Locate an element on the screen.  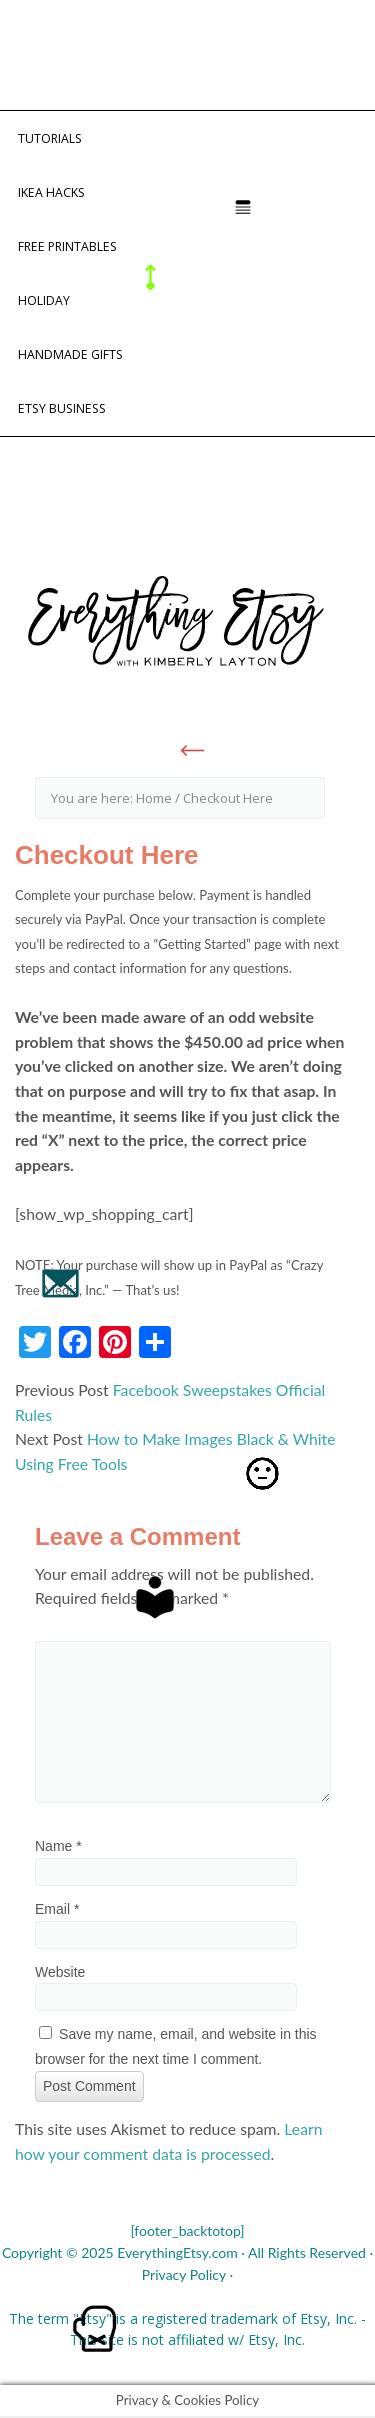
indicates neutral feedback or rating is located at coordinates (262, 1473).